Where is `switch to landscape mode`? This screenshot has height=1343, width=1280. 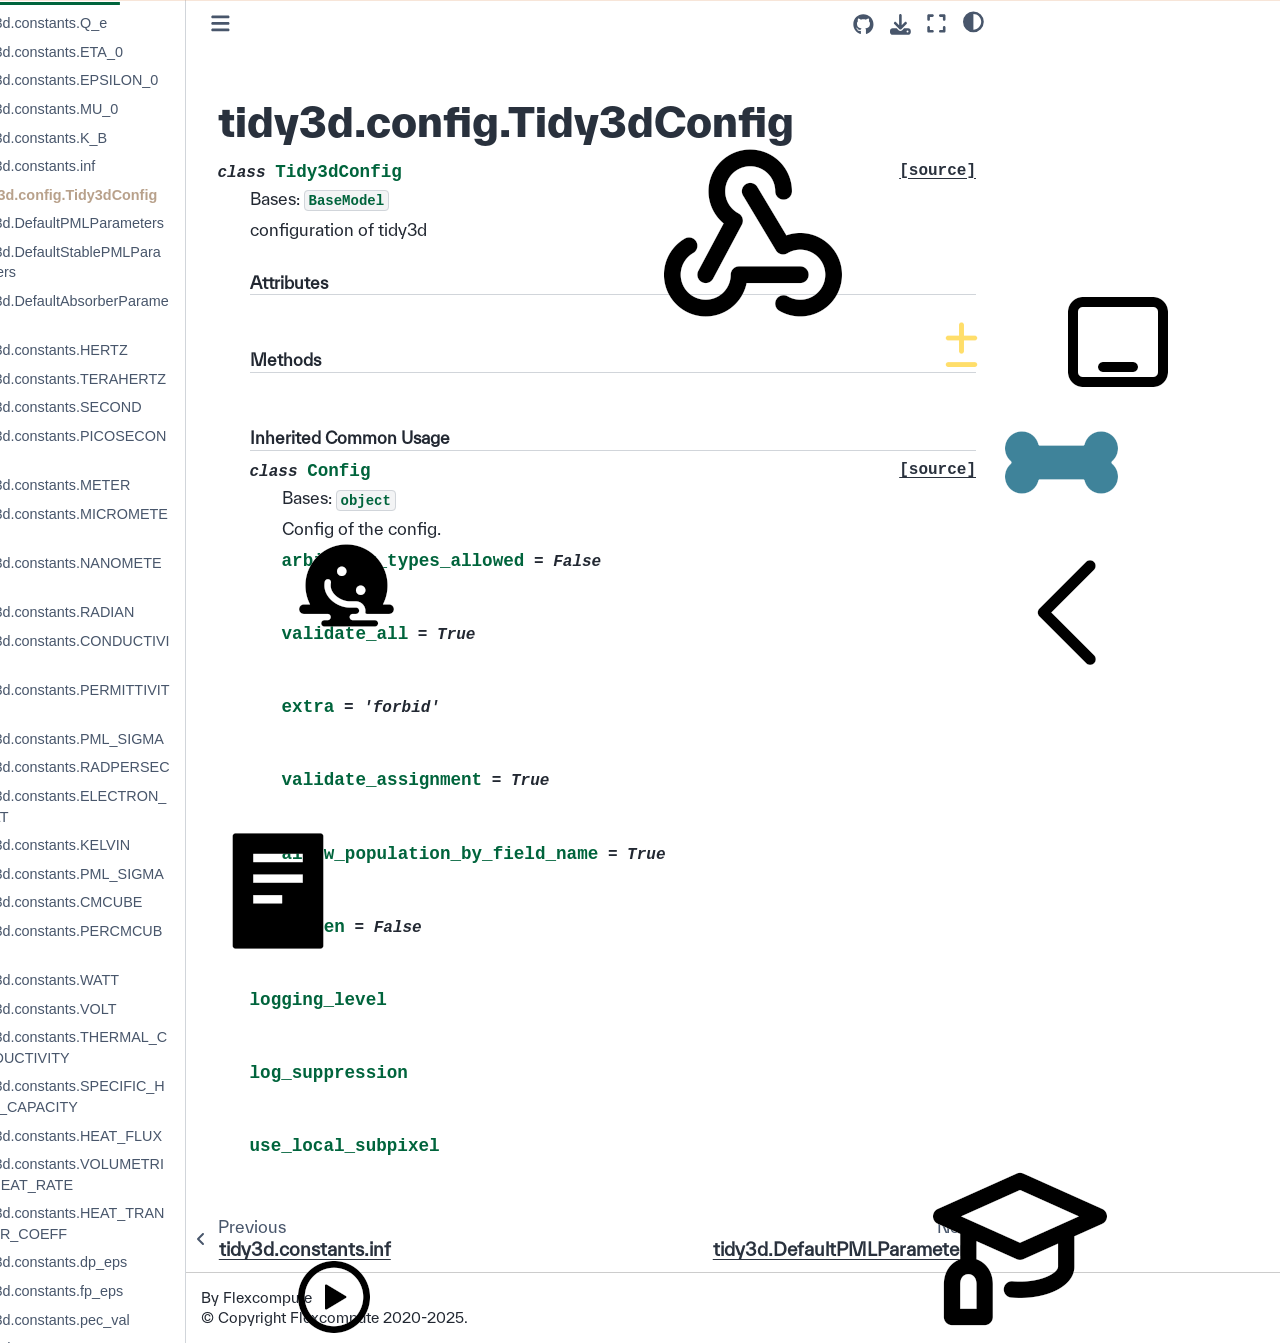
switch to landscape mode is located at coordinates (1118, 342).